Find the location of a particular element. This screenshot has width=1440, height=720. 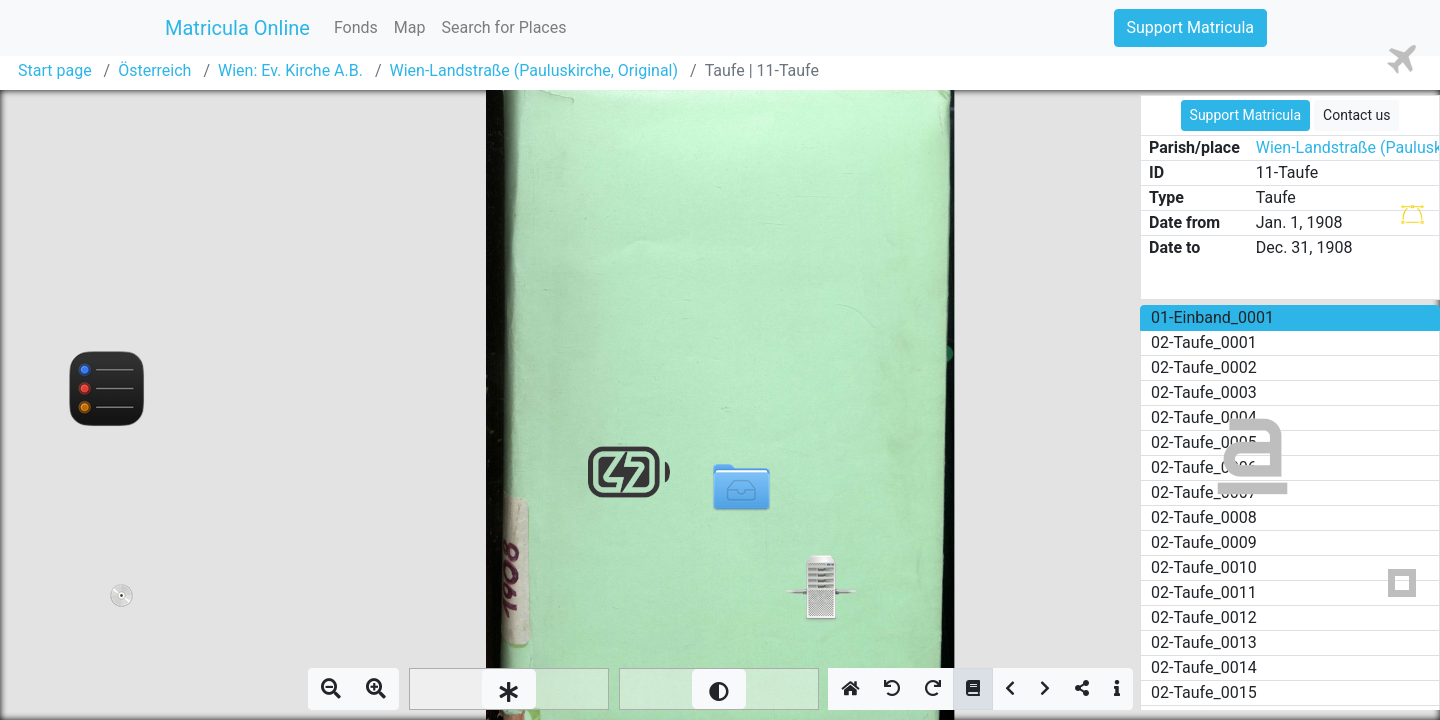

indicates a CD-R or writable disc drive is located at coordinates (121, 595).